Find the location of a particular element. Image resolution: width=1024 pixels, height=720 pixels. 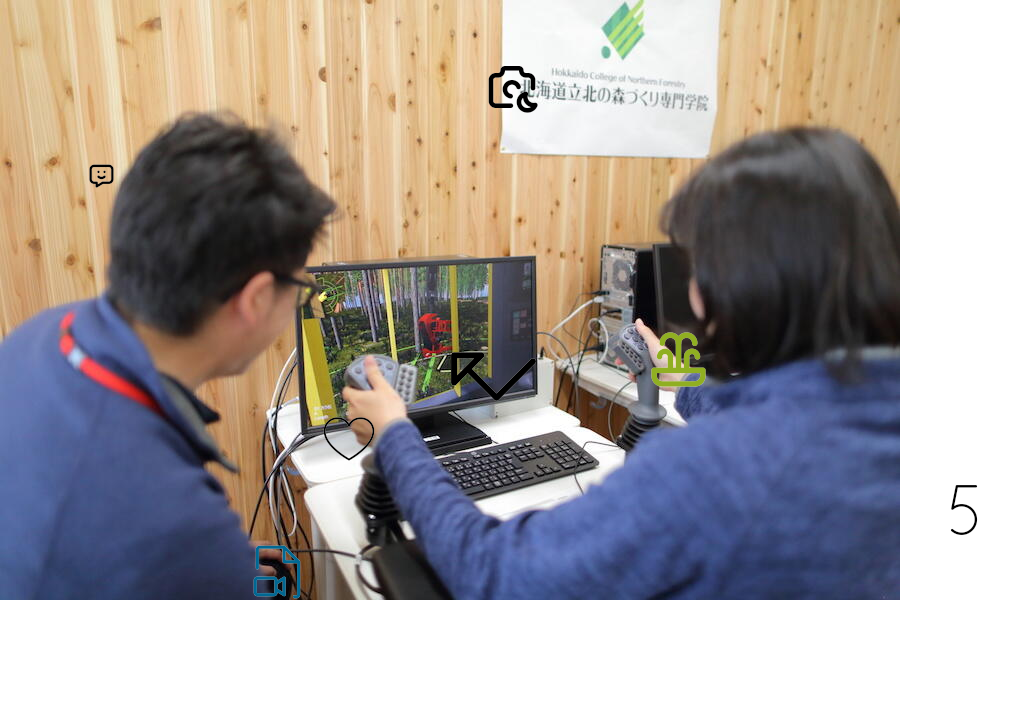

open chatbot or AI assistant is located at coordinates (101, 175).